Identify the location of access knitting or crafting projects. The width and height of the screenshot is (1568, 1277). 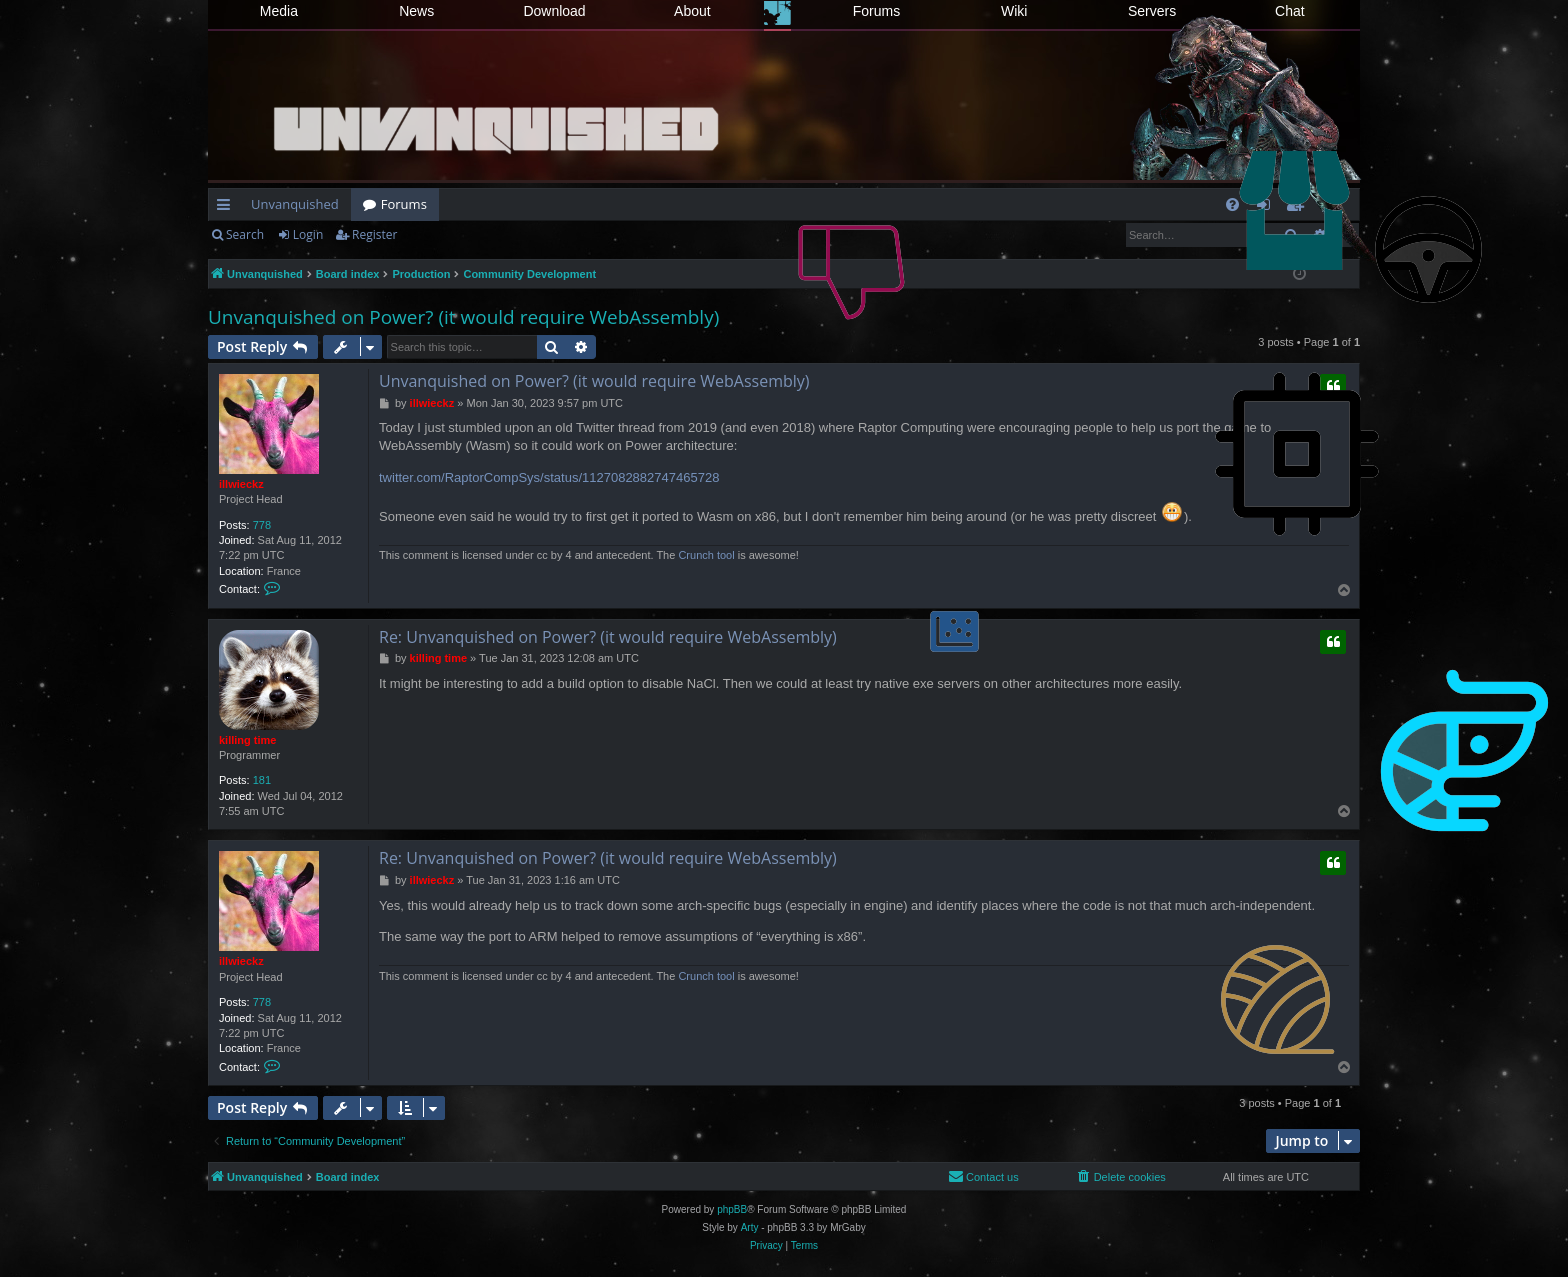
(1275, 999).